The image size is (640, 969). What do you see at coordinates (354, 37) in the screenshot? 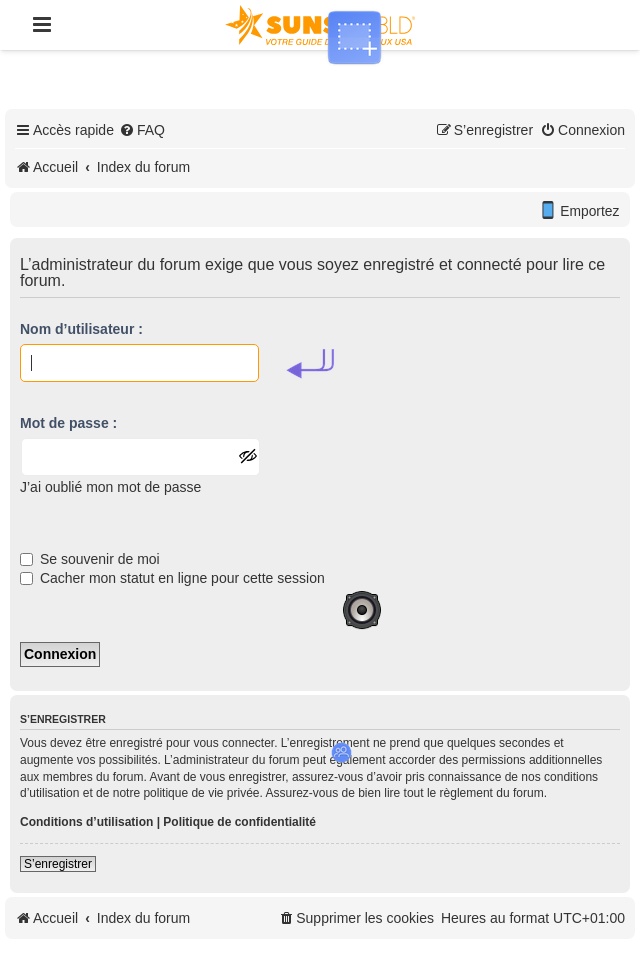
I see `open the screenshot tool` at bounding box center [354, 37].